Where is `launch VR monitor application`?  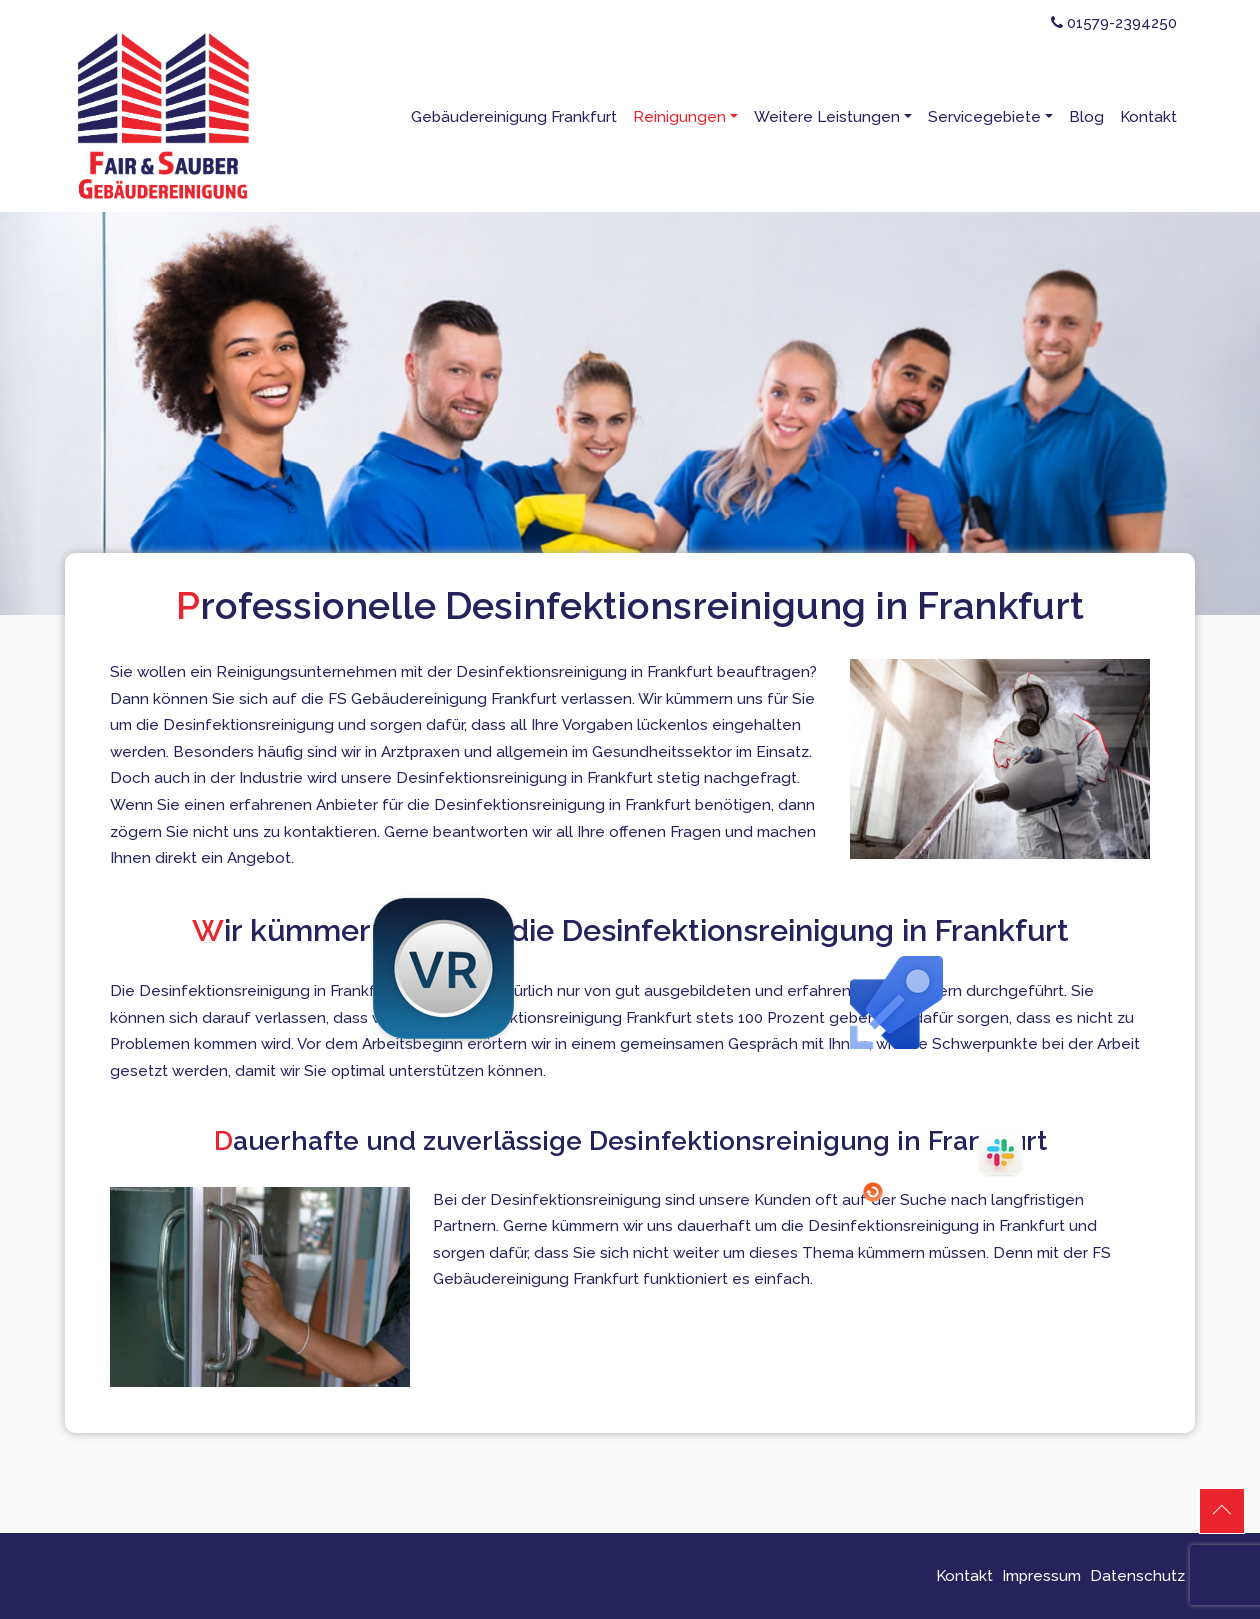
launch VR monitor application is located at coordinates (443, 968).